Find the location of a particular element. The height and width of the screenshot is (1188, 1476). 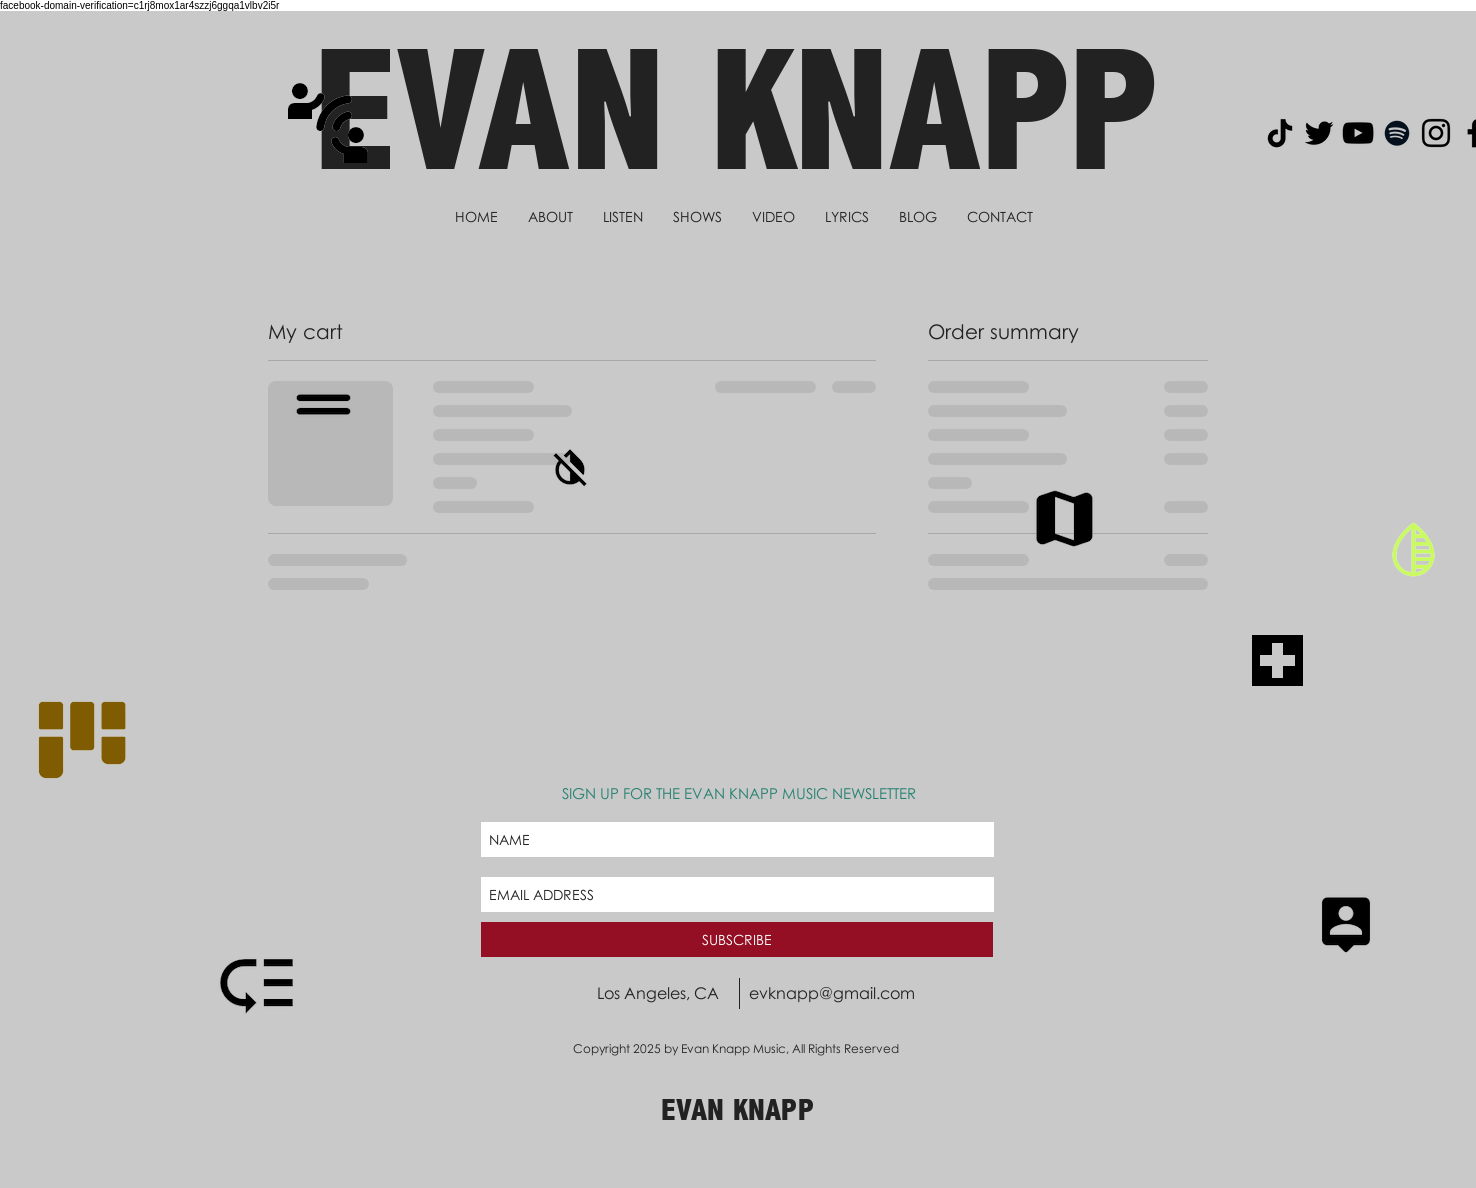

disable color inversion mode is located at coordinates (570, 467).